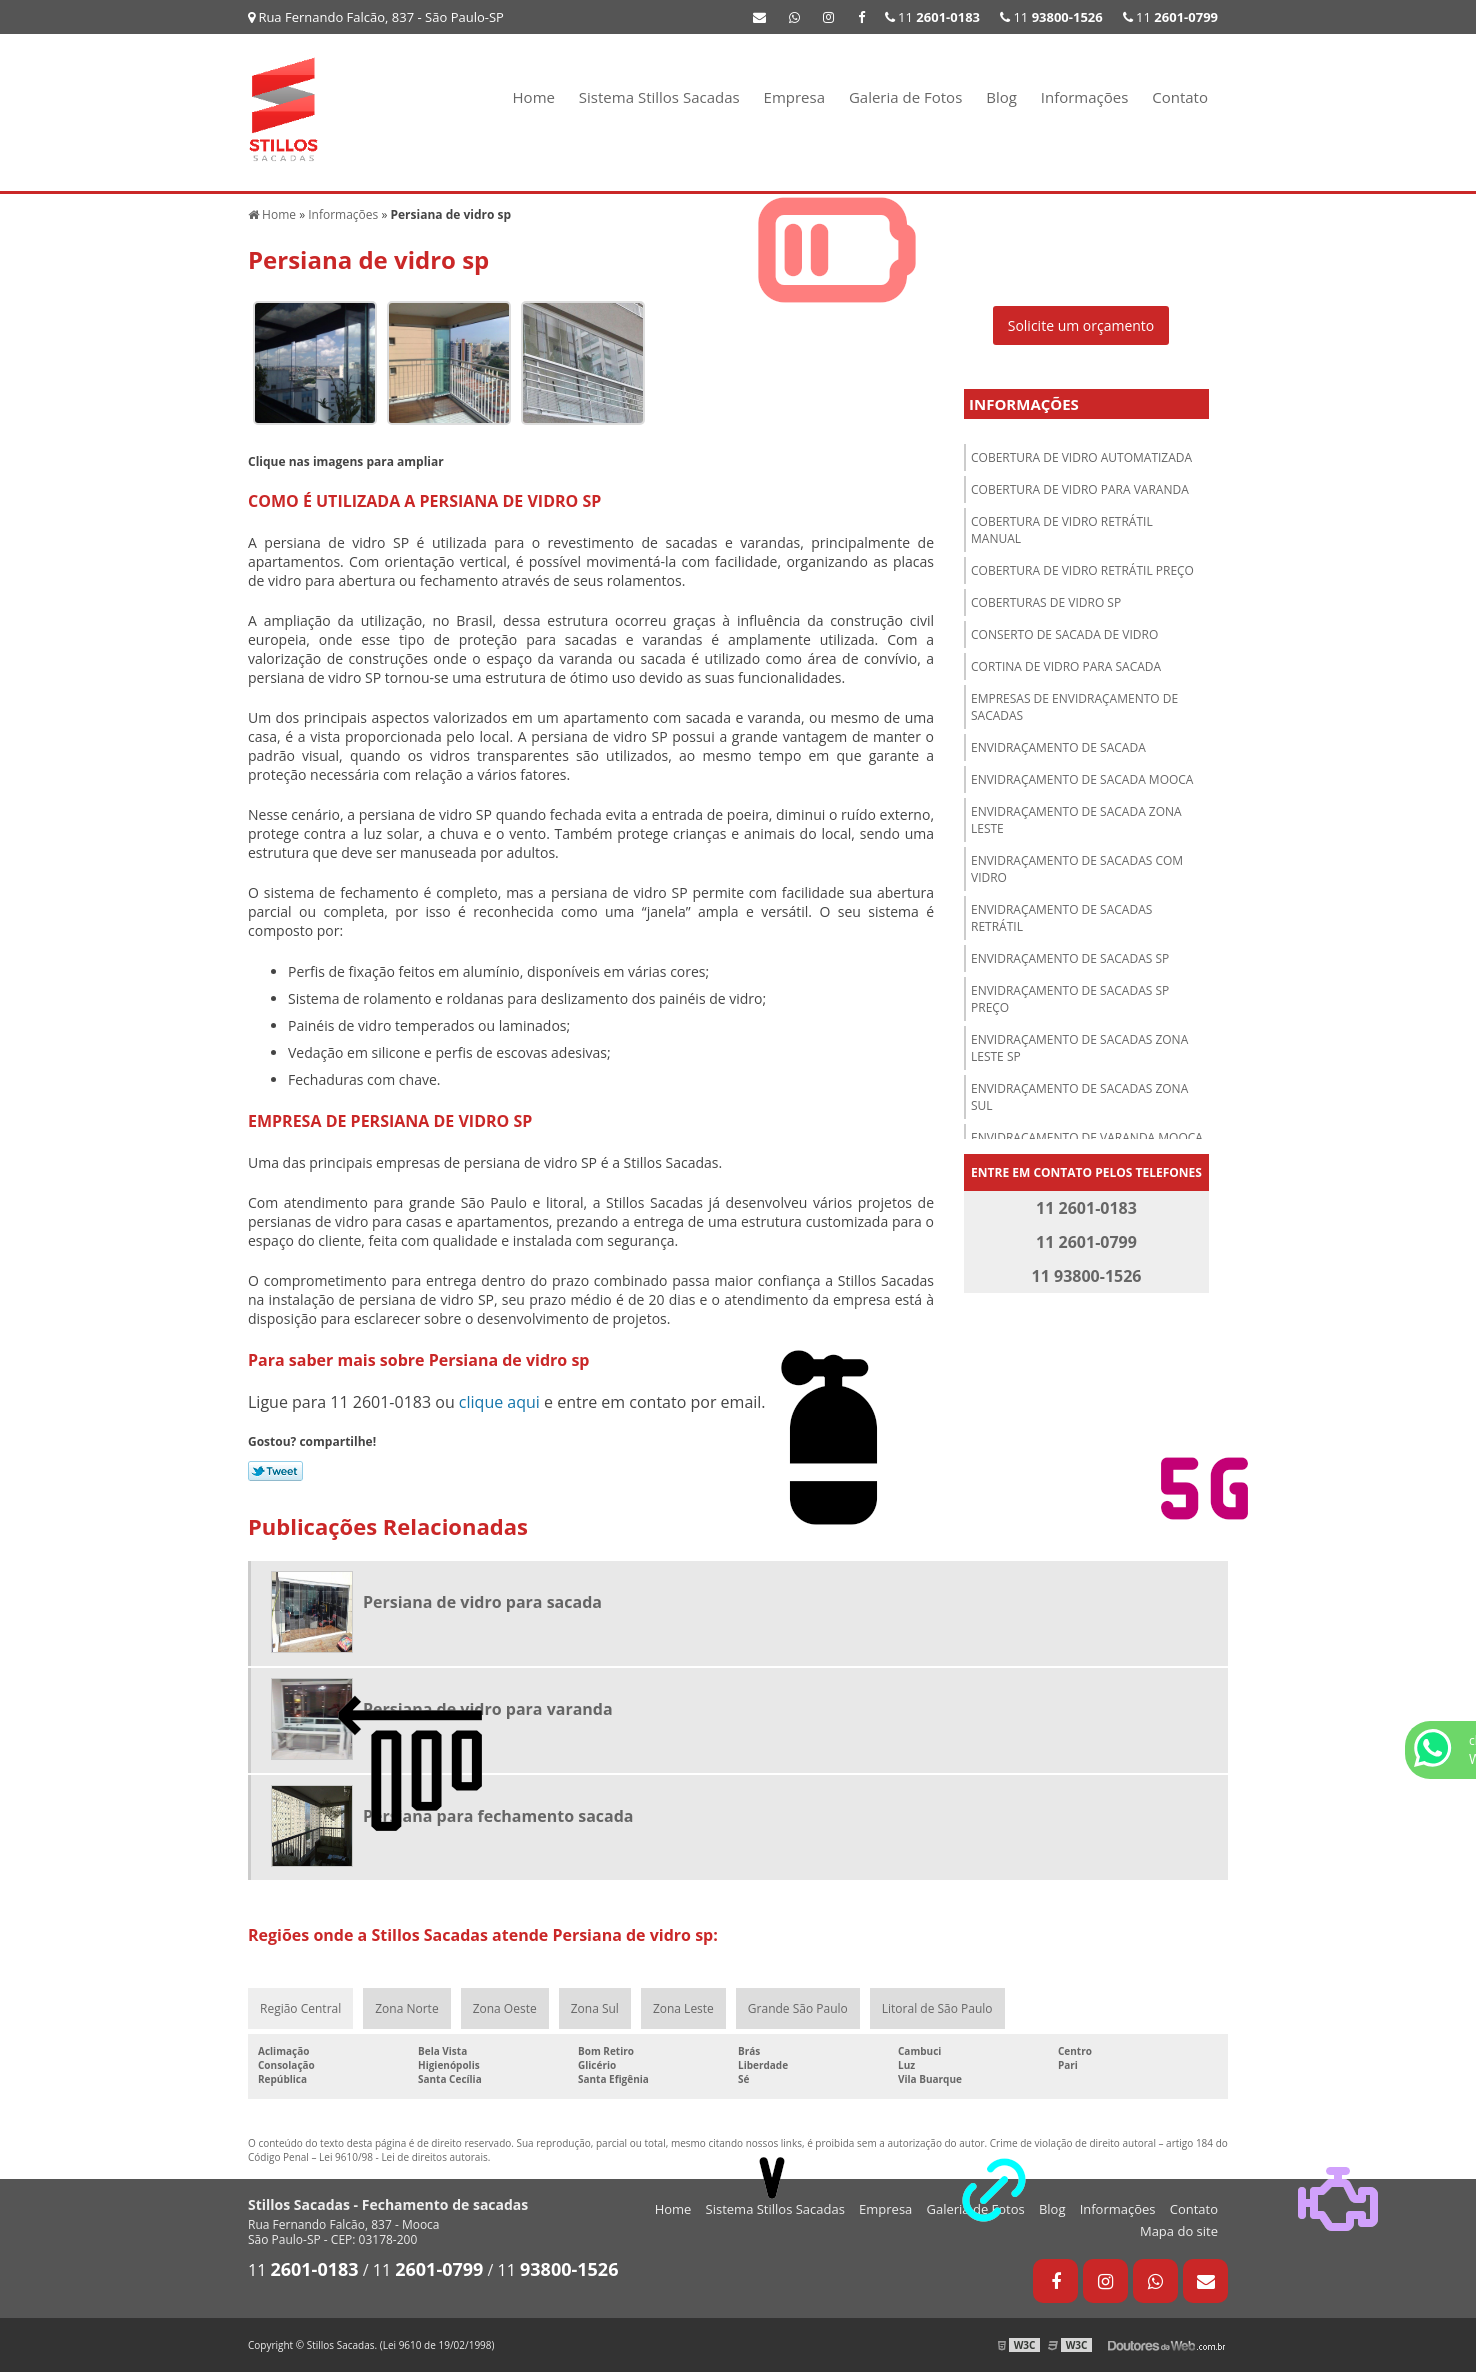 The image size is (1476, 2372). I want to click on access scuba diving equipment or gear, so click(833, 1437).